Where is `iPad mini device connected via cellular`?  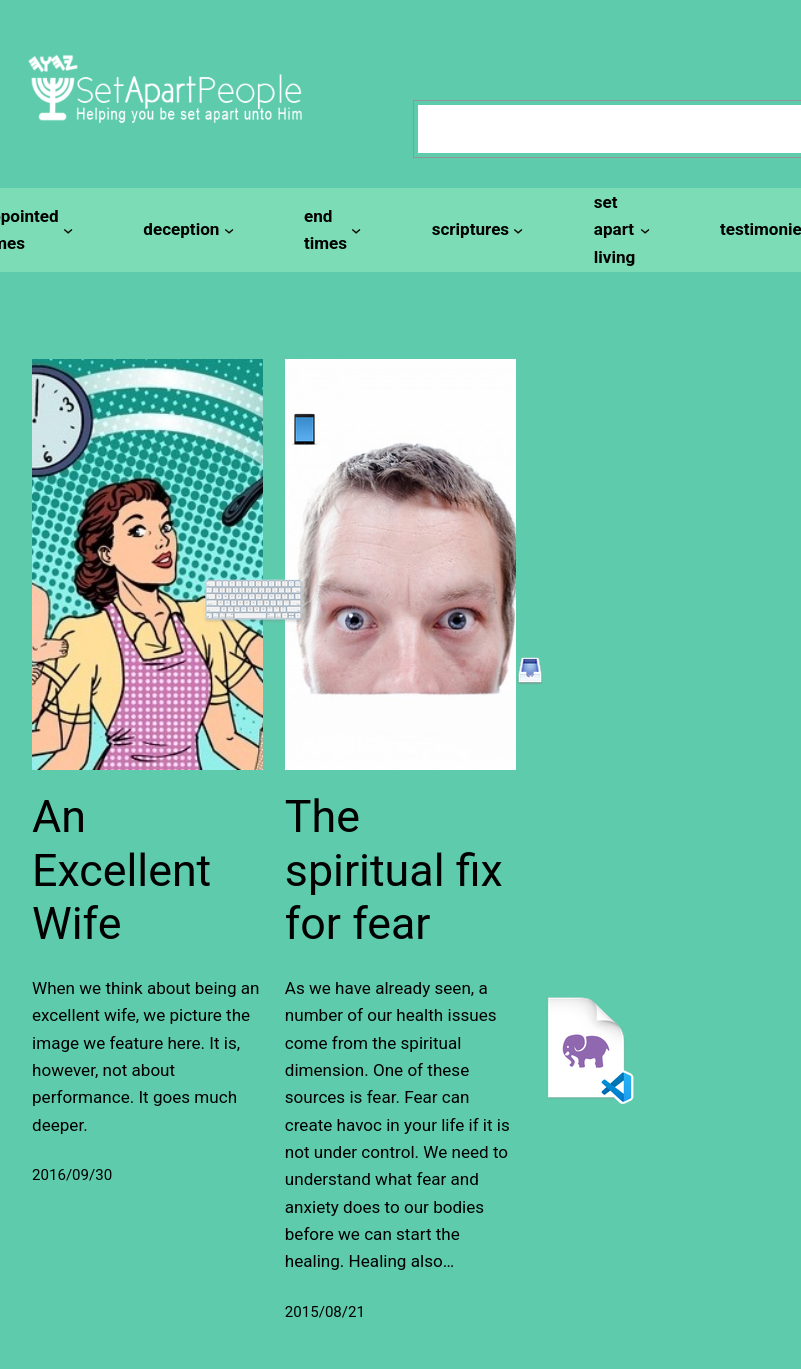 iPad mini device connected via cellular is located at coordinates (304, 426).